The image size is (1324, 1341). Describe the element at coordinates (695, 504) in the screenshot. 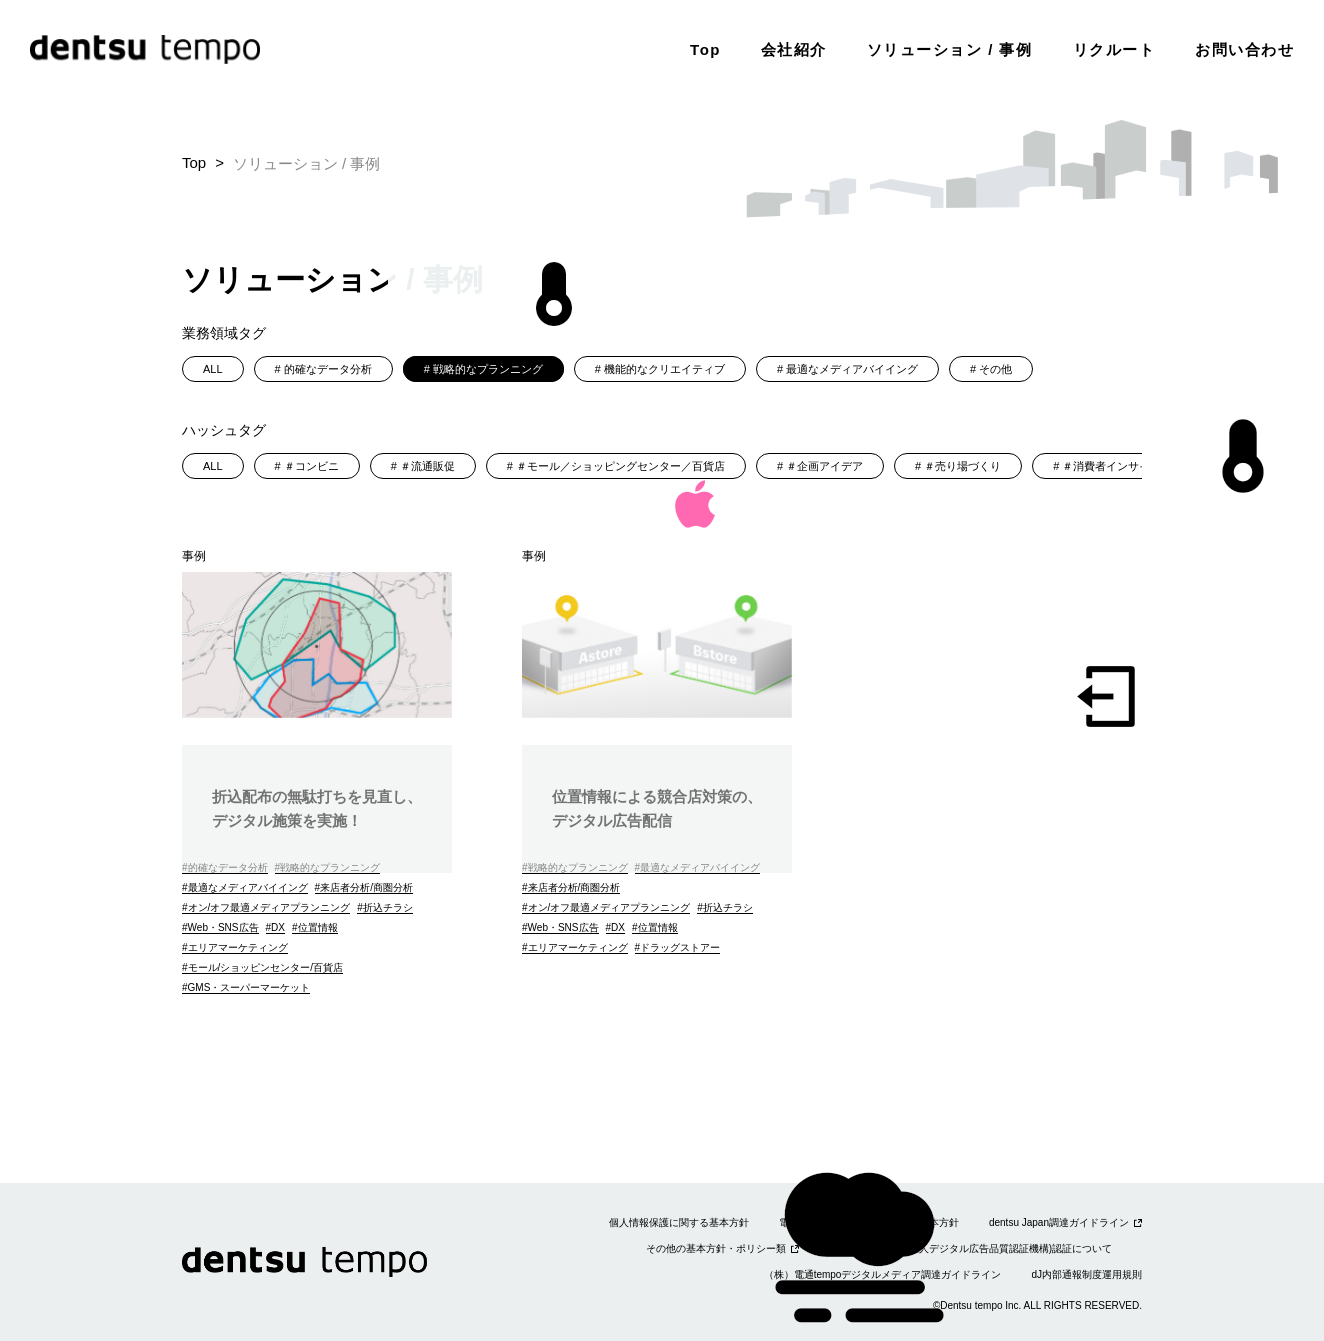

I see `Apple company logo` at that location.